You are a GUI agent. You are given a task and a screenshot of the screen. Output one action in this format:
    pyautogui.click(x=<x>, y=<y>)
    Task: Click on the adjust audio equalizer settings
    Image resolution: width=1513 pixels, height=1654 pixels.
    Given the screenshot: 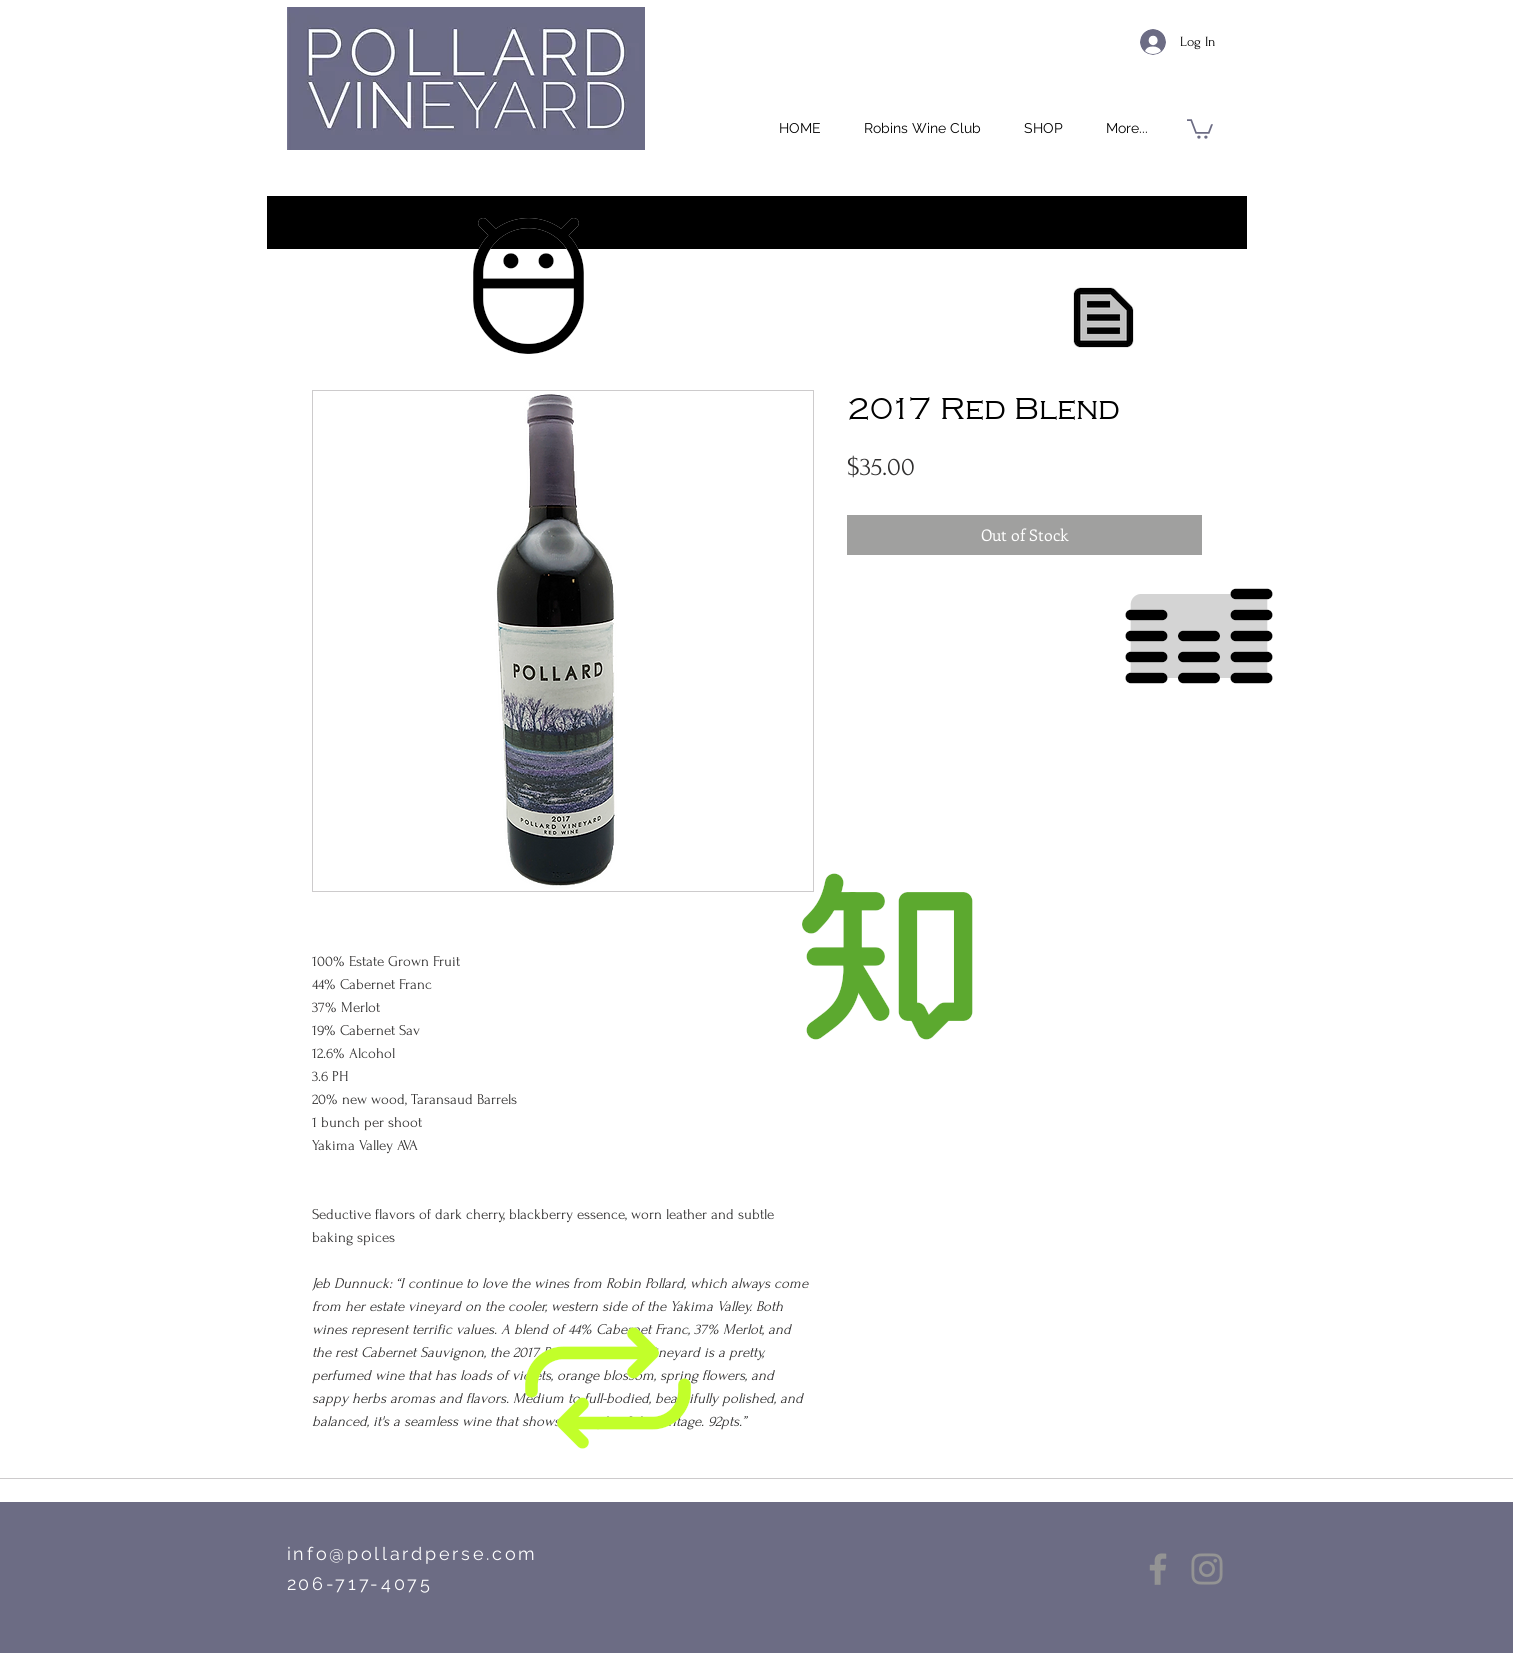 What is the action you would take?
    pyautogui.click(x=1199, y=636)
    